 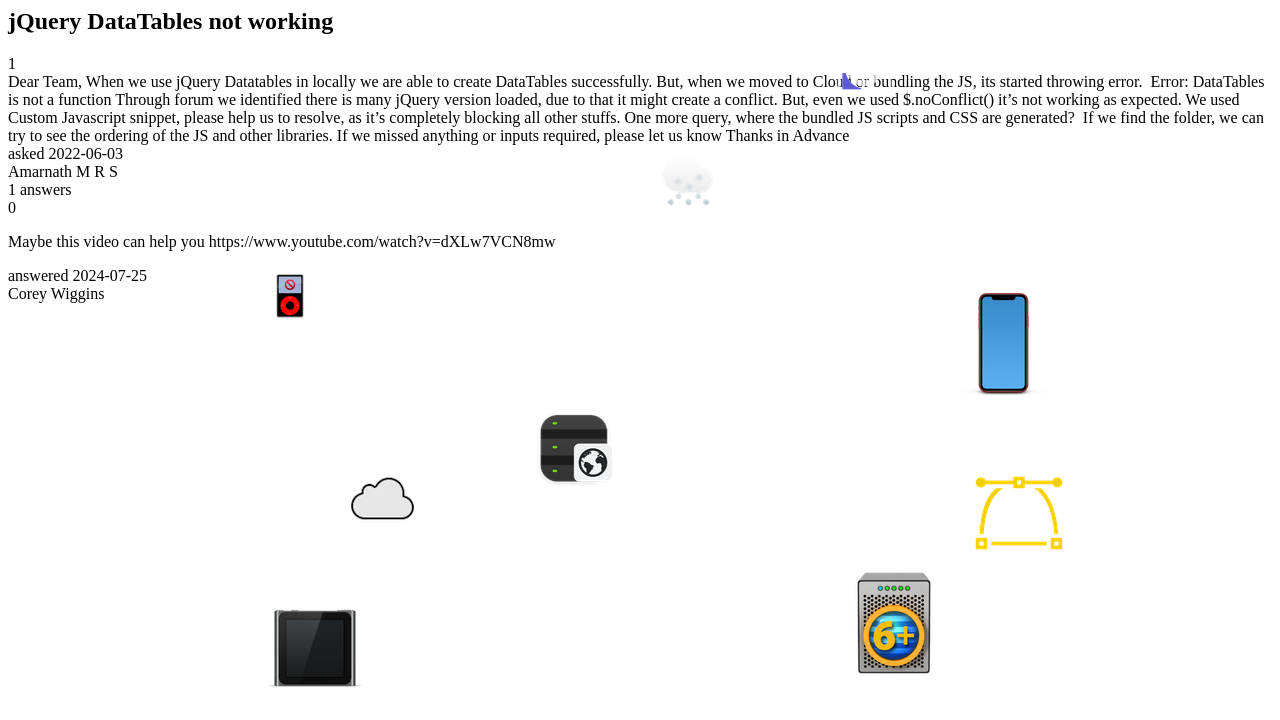 I want to click on access shape library in iMovie, so click(x=1019, y=513).